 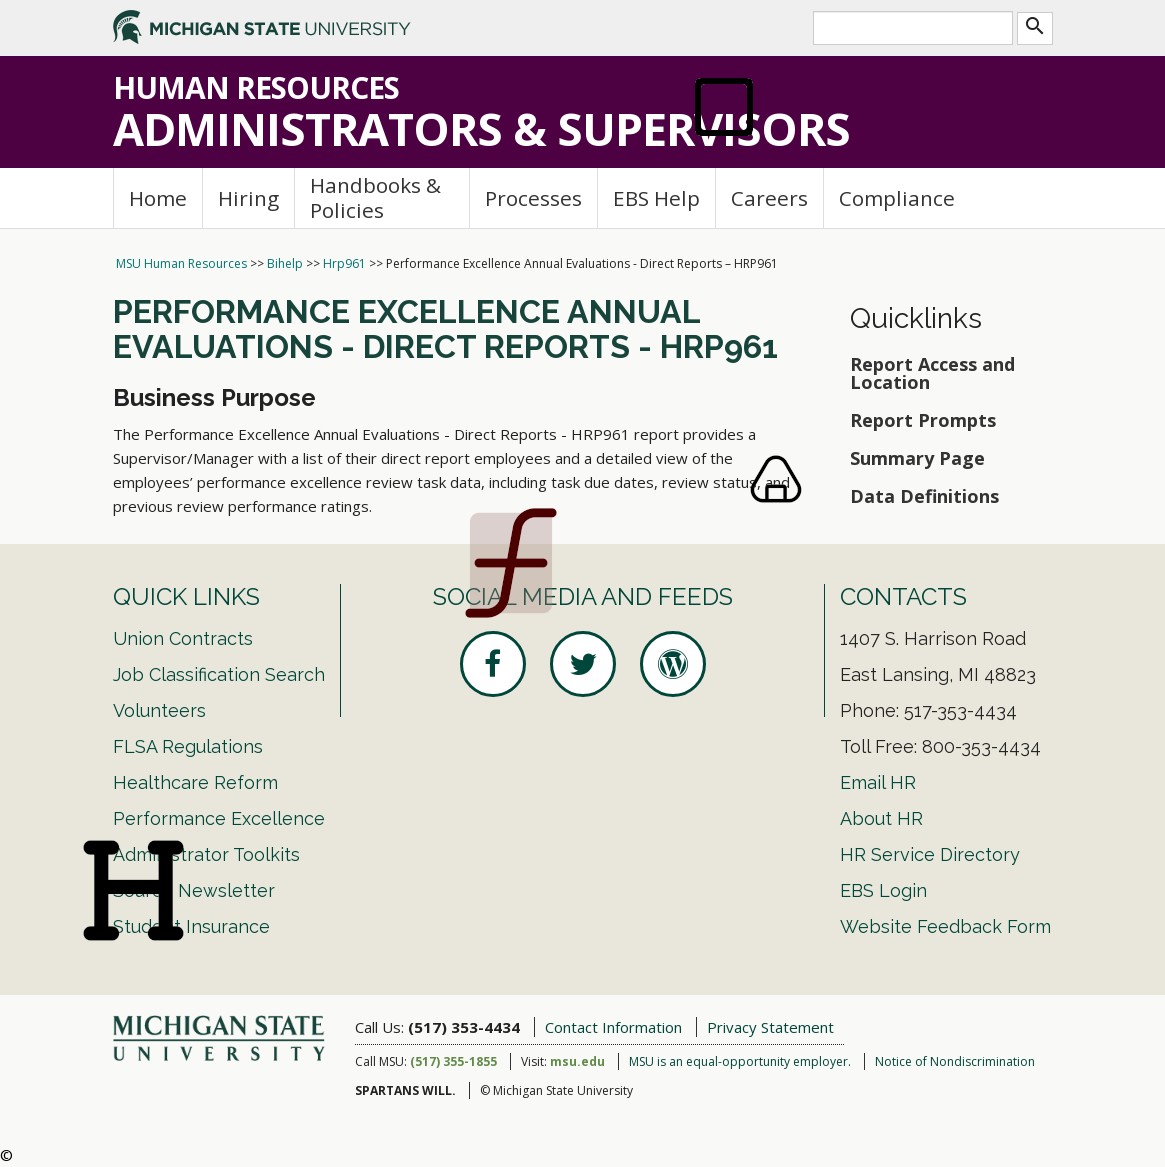 I want to click on insert a heading or header text, so click(x=133, y=890).